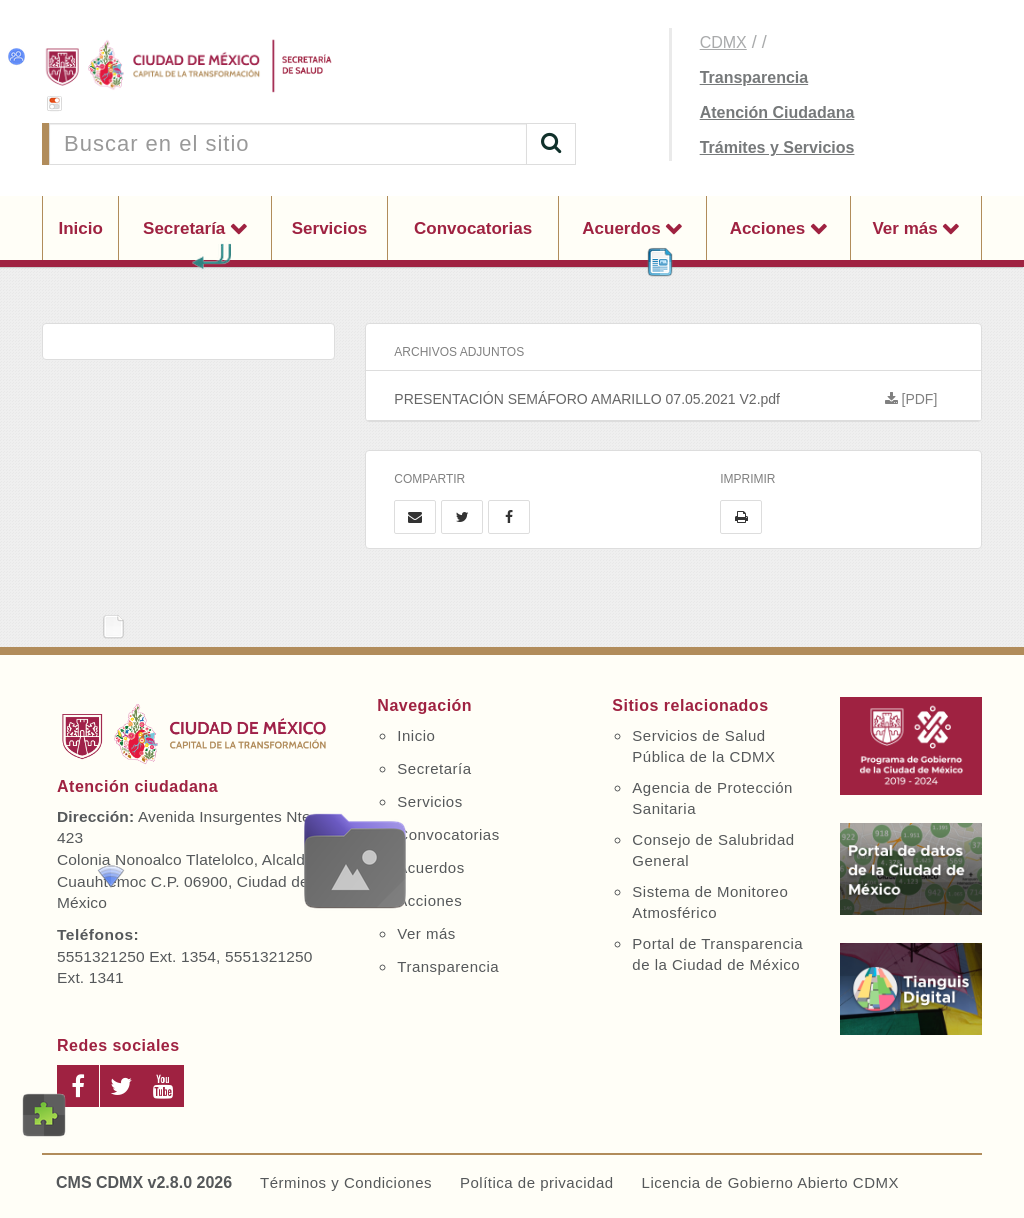 Image resolution: width=1024 pixels, height=1218 pixels. Describe the element at coordinates (44, 1115) in the screenshot. I see `browse or manage system add-ons` at that location.